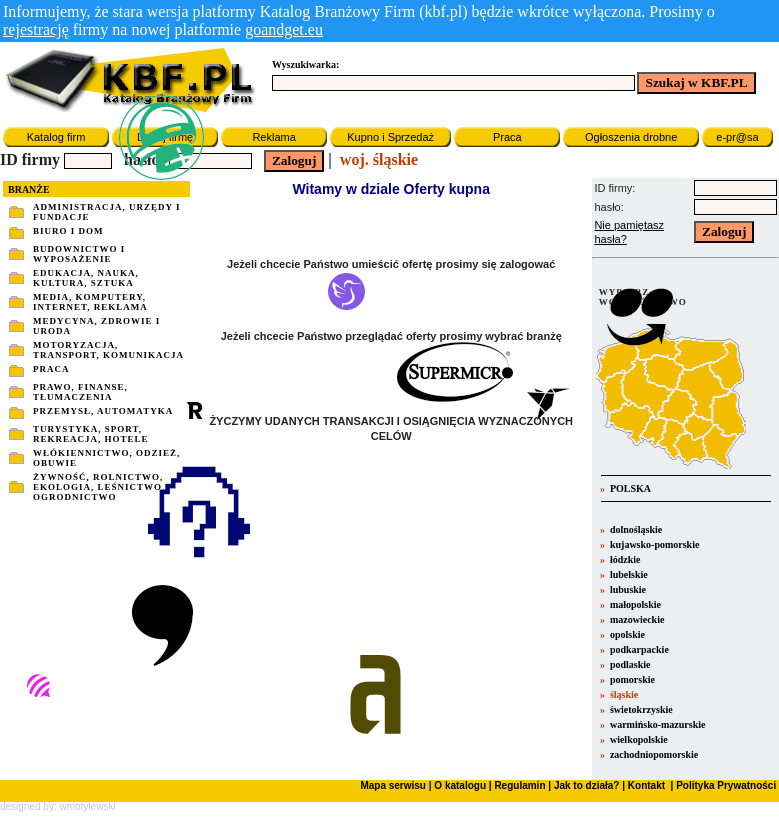 The height and width of the screenshot is (830, 779). I want to click on open Revolt chat application, so click(194, 410).